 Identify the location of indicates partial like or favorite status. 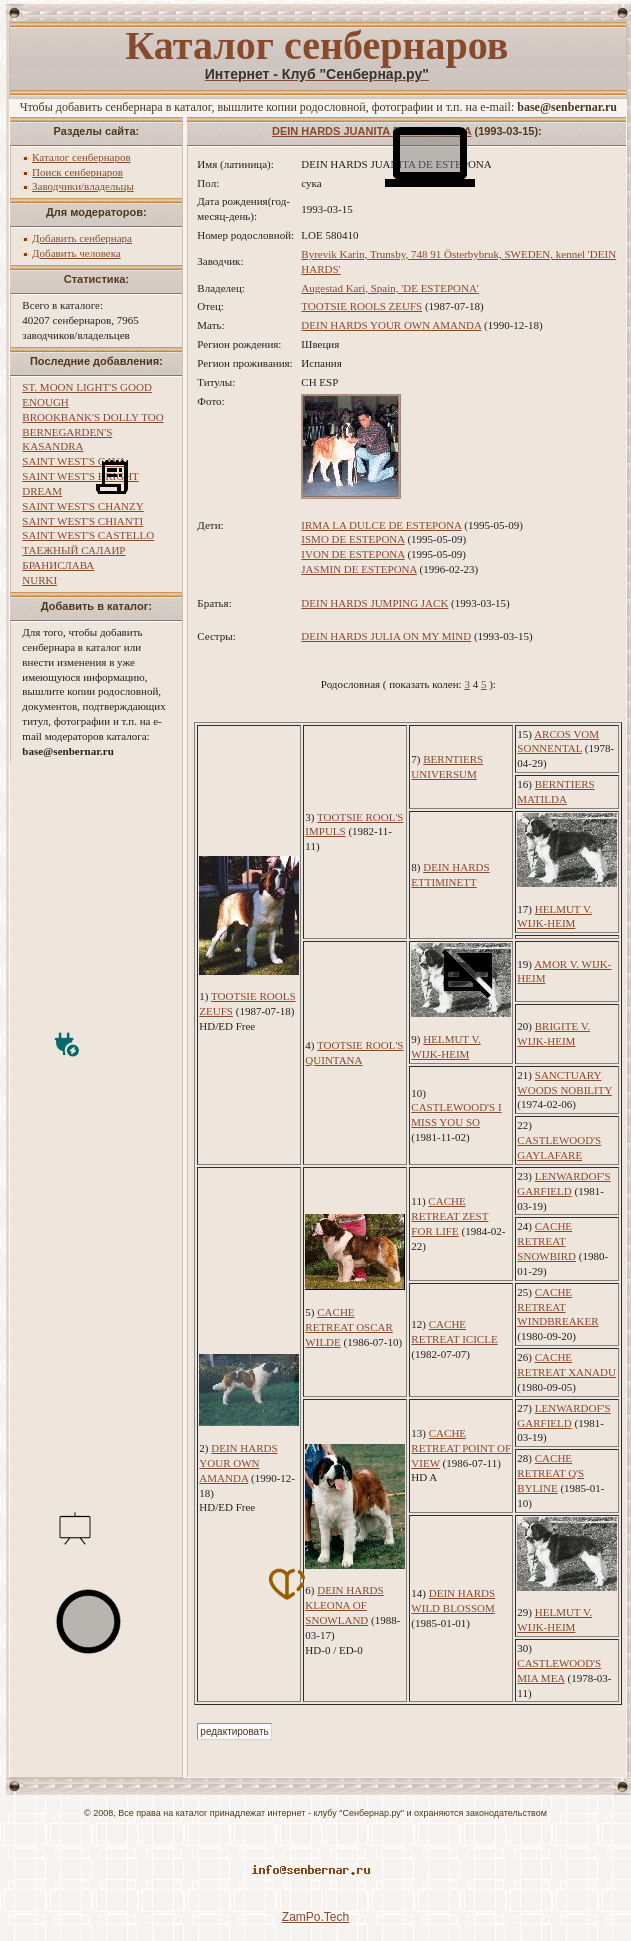
(287, 1583).